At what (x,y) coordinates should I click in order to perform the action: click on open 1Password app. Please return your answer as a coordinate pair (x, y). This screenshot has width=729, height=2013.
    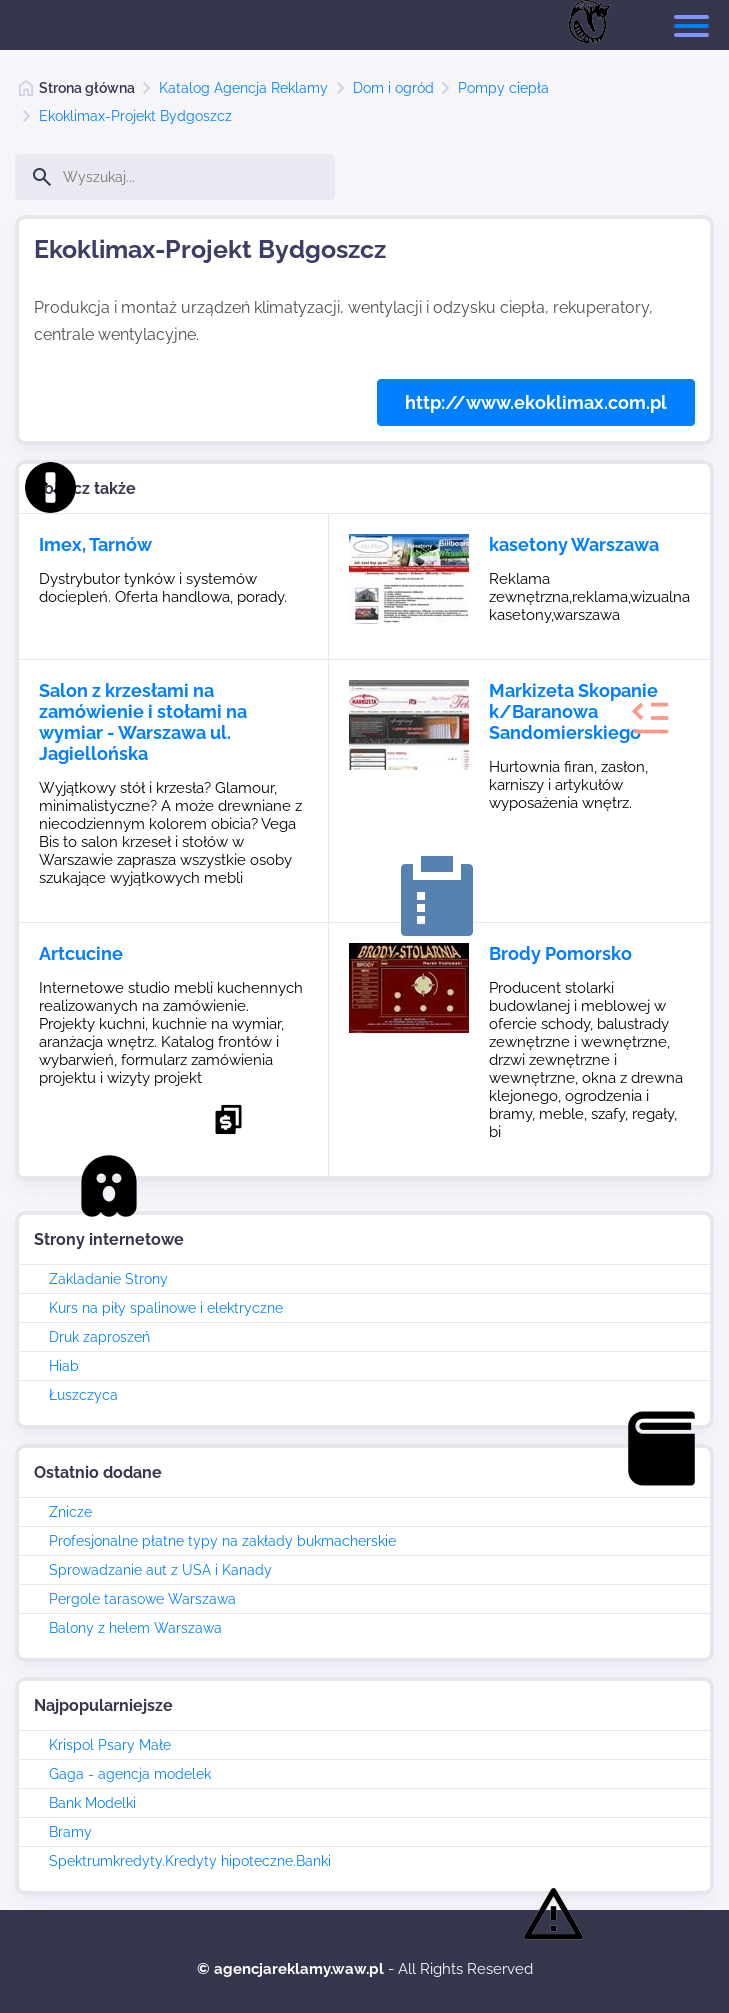
    Looking at the image, I should click on (50, 487).